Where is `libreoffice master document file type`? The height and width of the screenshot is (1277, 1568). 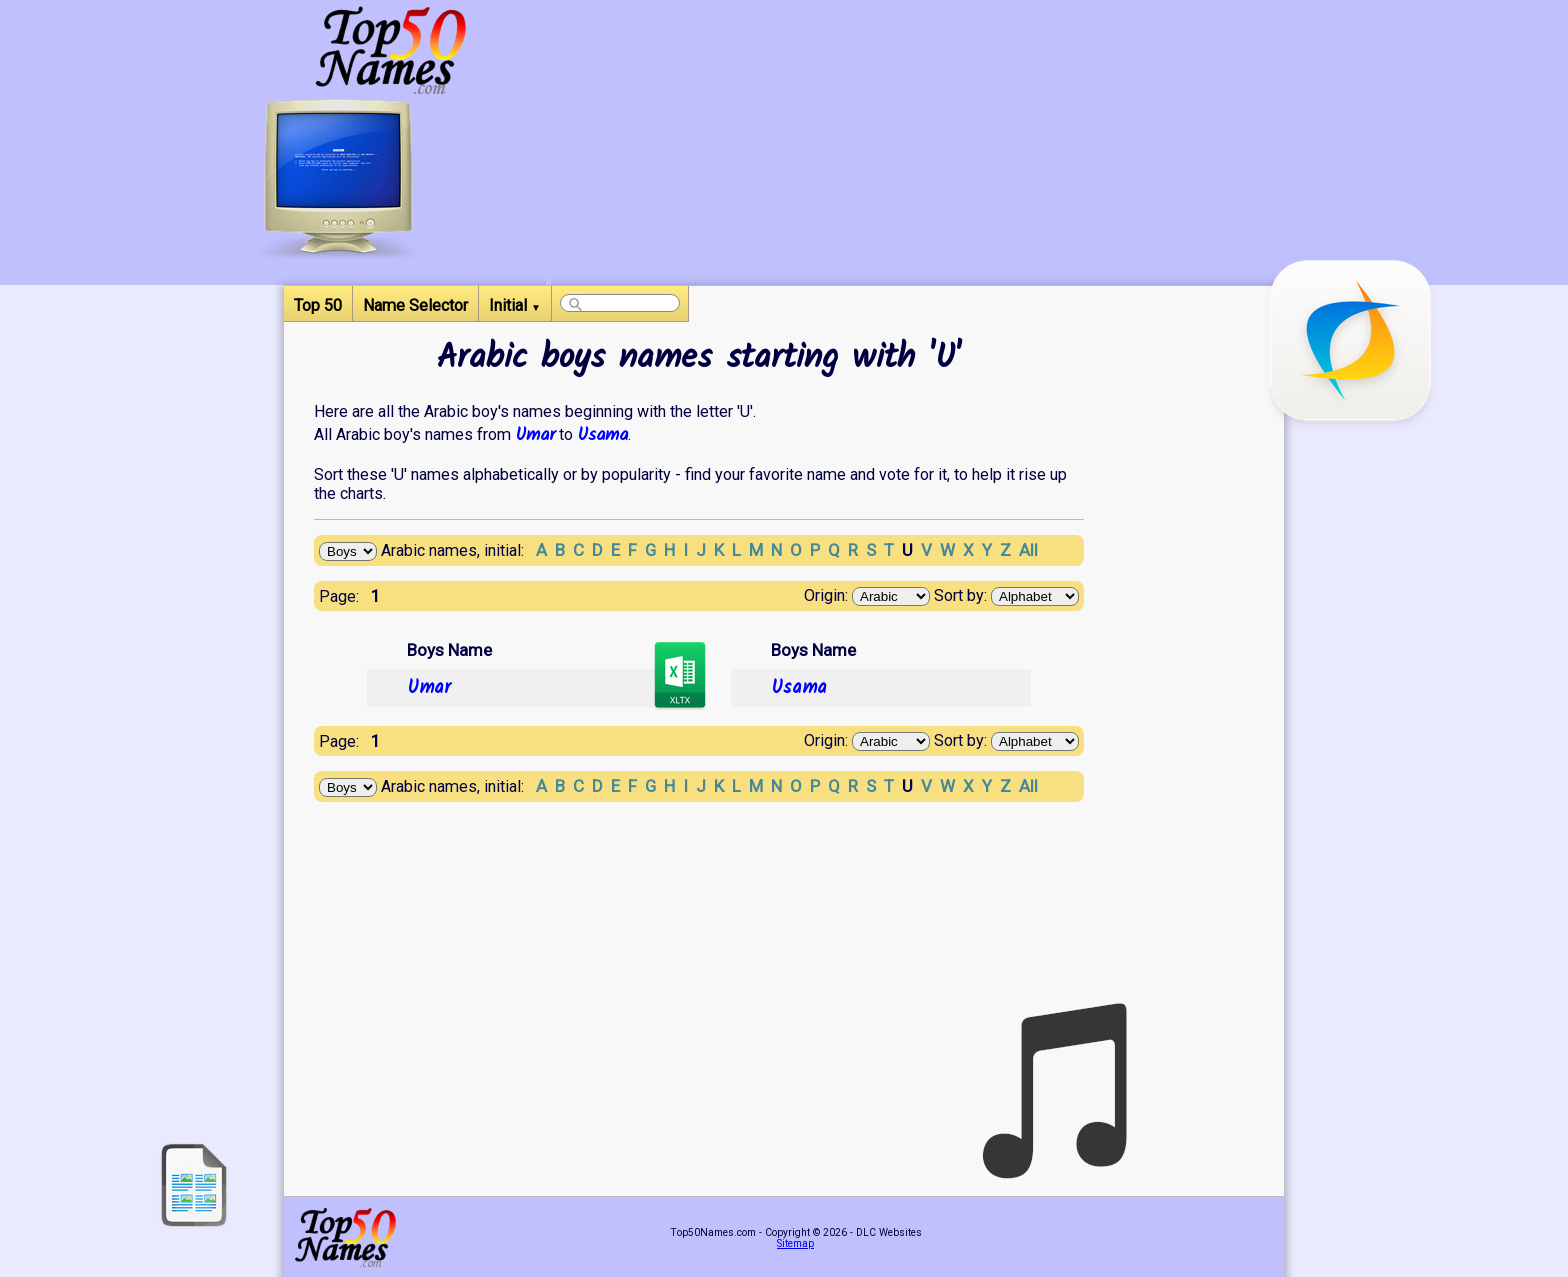
libreoffice master document file type is located at coordinates (194, 1185).